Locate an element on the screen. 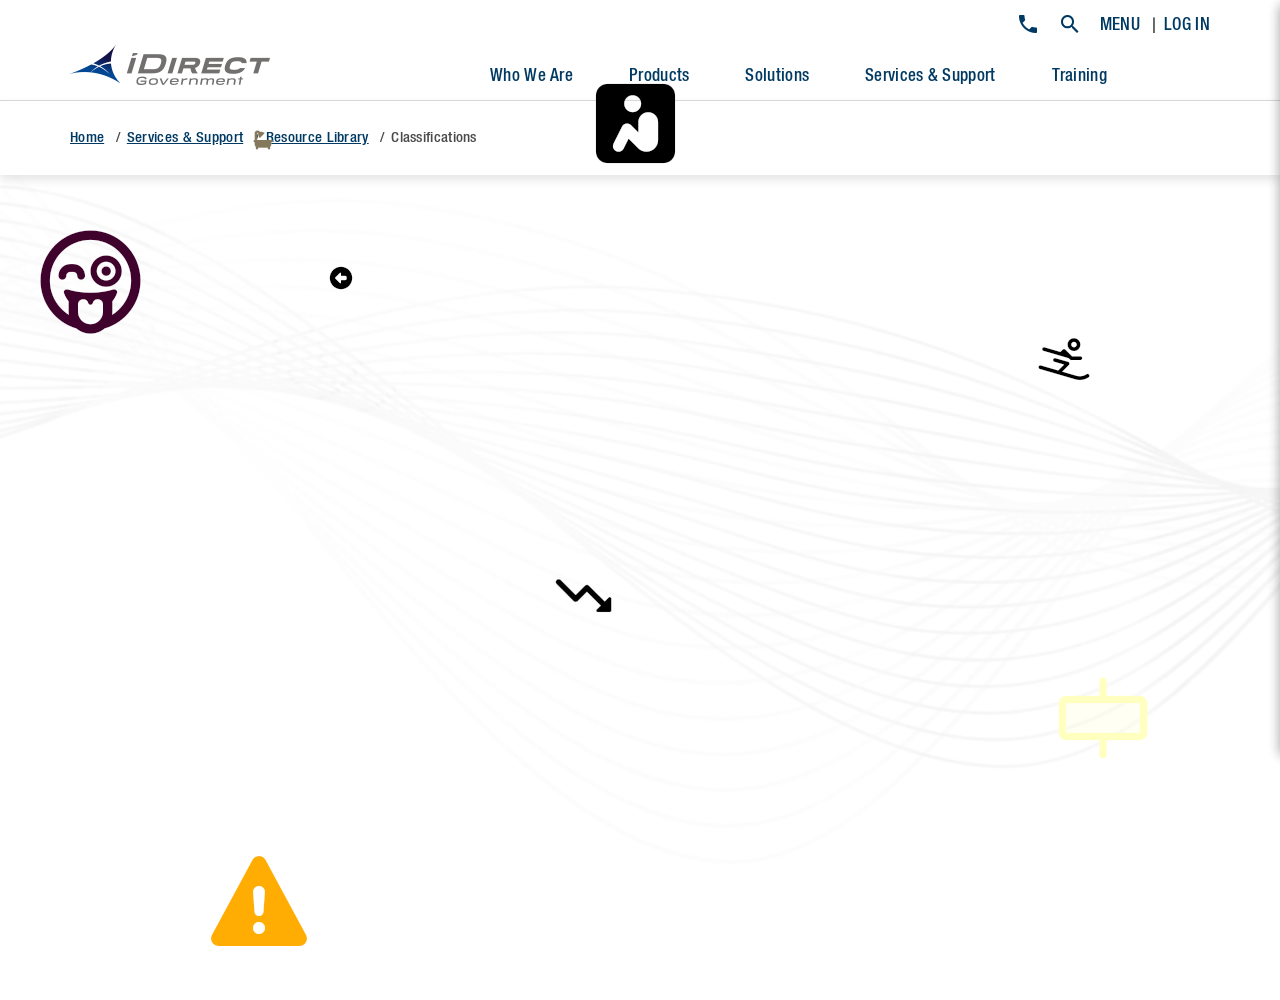  go back to the previous screen is located at coordinates (341, 278).